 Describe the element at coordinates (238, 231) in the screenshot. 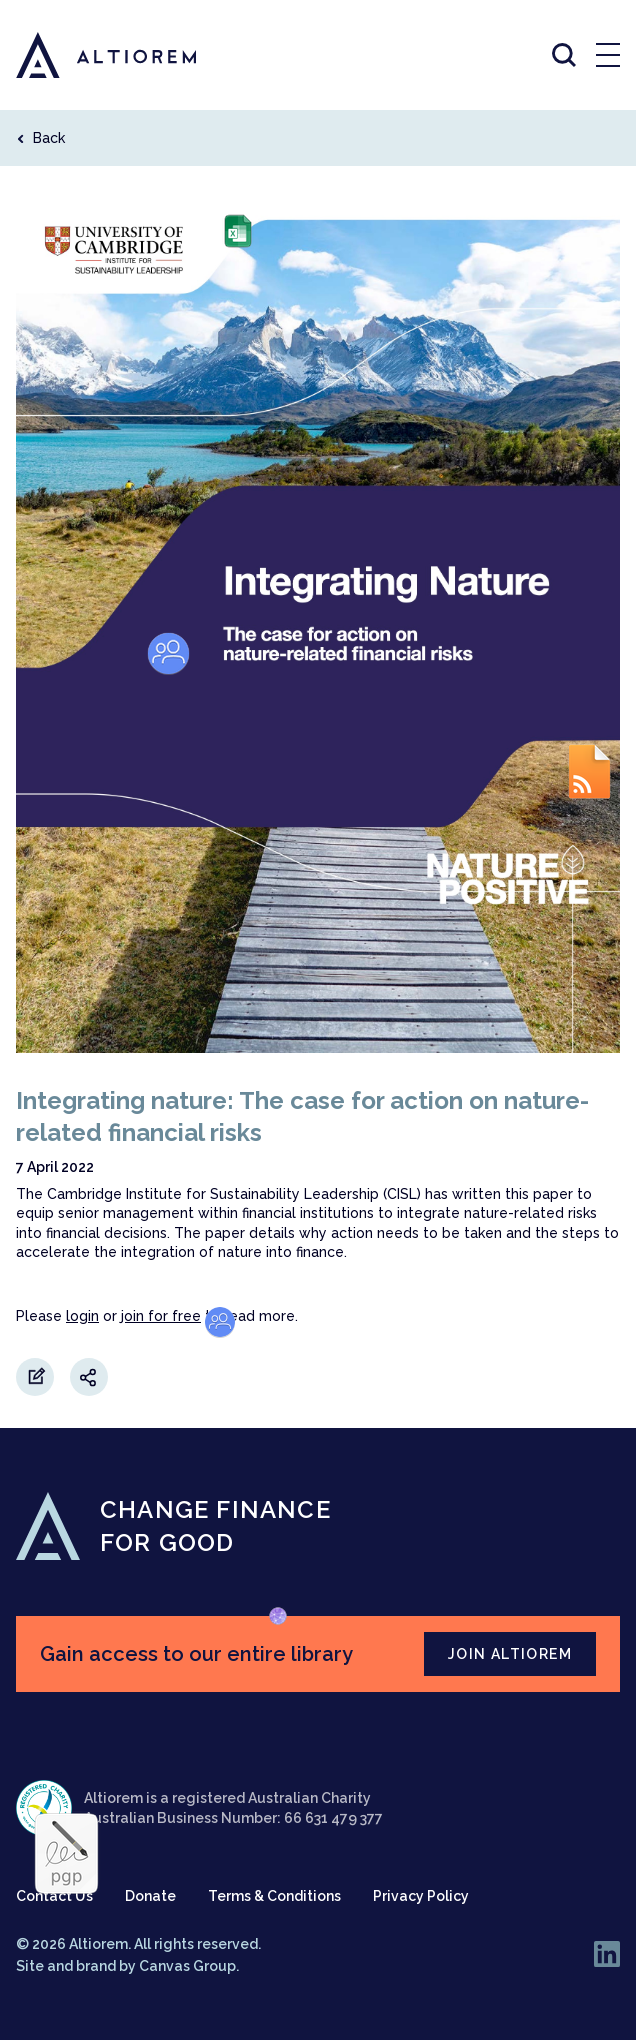

I see `open an excel spreadsheet file` at that location.